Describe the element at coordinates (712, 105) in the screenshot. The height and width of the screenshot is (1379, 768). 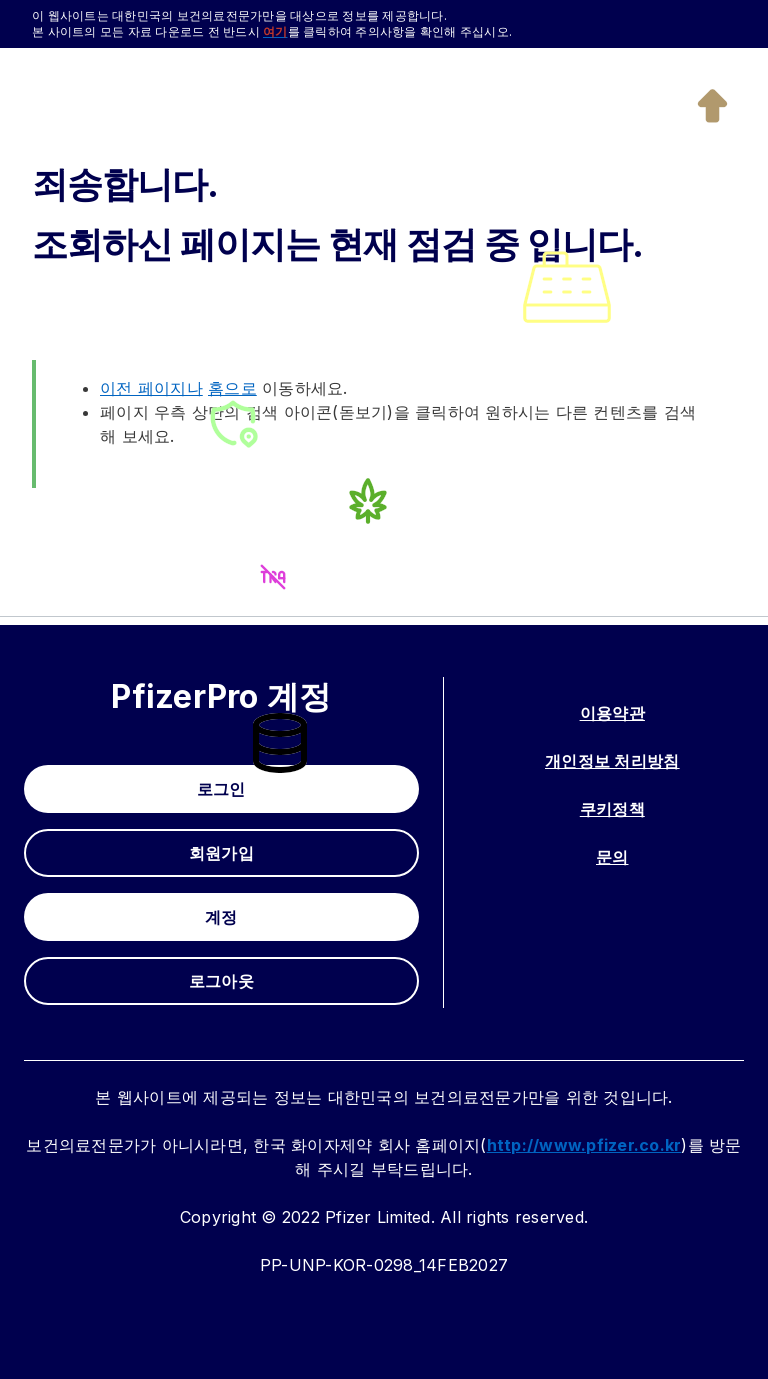
I see `upvote or like content` at that location.